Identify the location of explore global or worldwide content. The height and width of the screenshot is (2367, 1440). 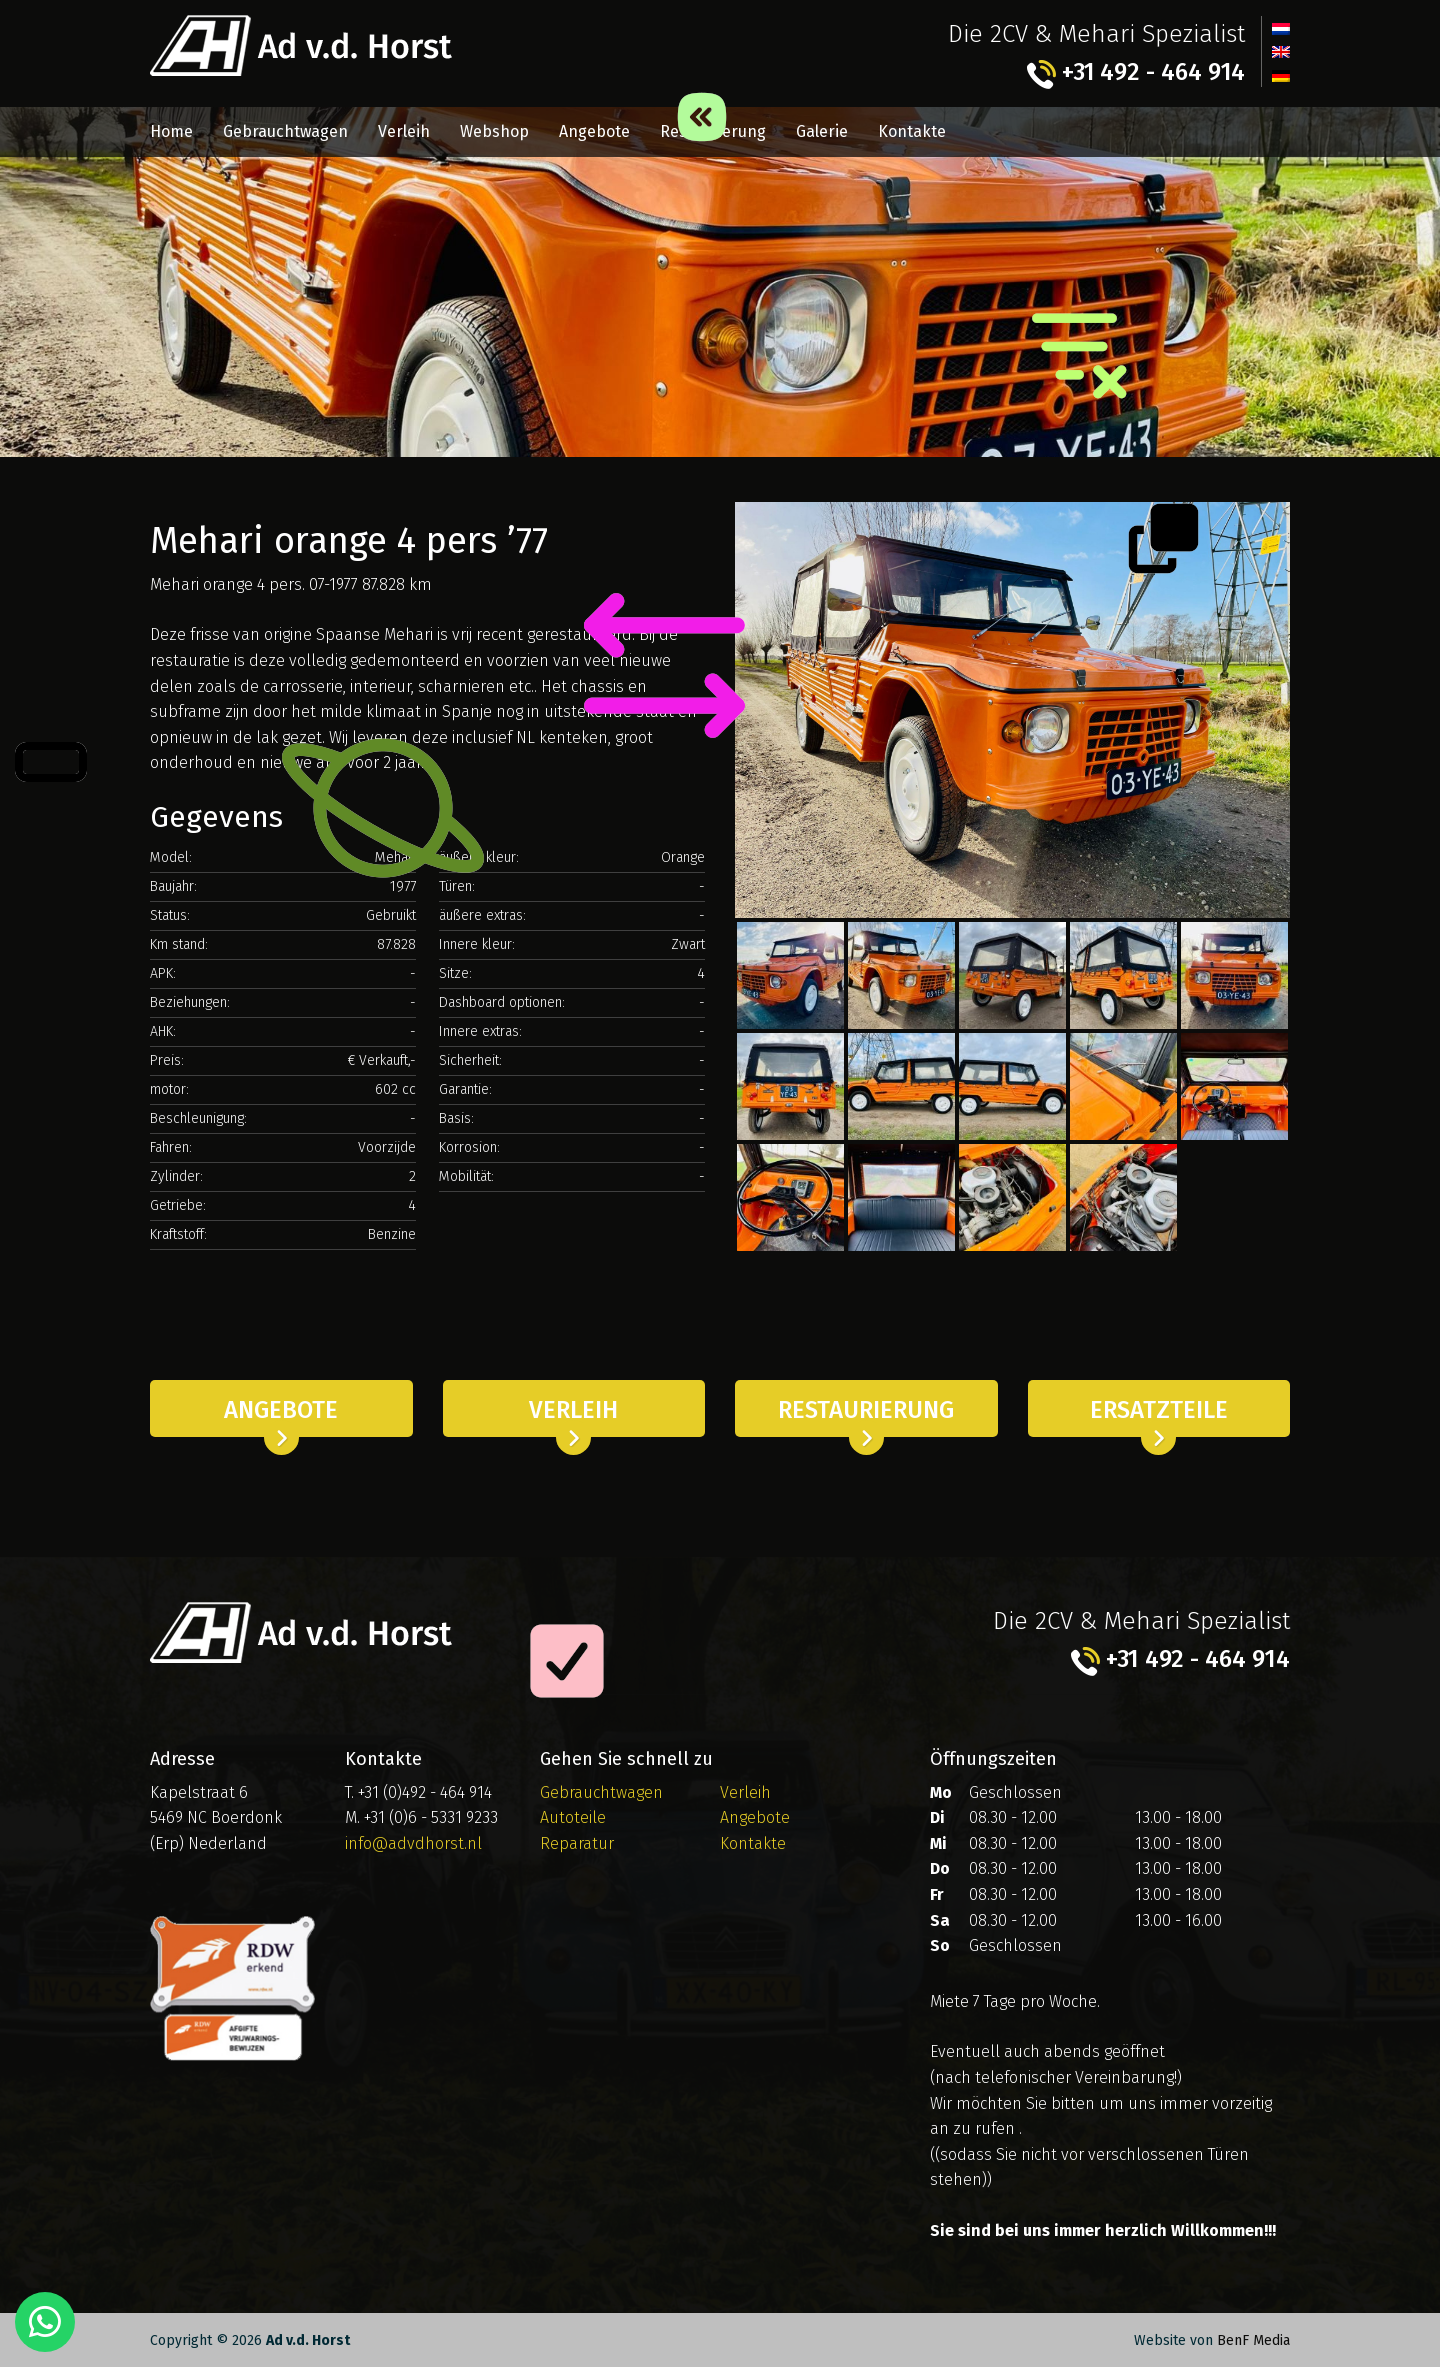
(383, 808).